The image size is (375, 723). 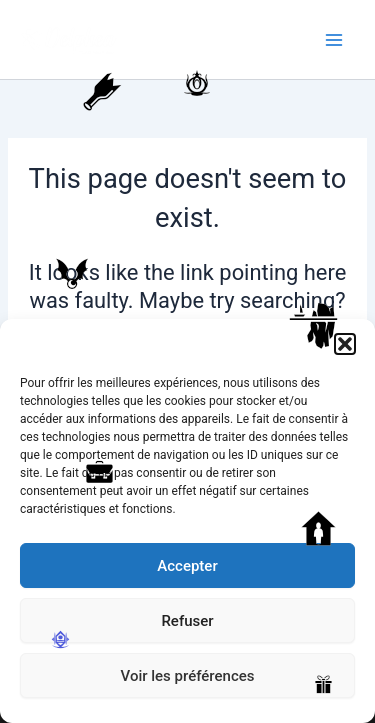 What do you see at coordinates (313, 325) in the screenshot?
I see `indicates hidden complexity or underlying data not immediately visible` at bounding box center [313, 325].